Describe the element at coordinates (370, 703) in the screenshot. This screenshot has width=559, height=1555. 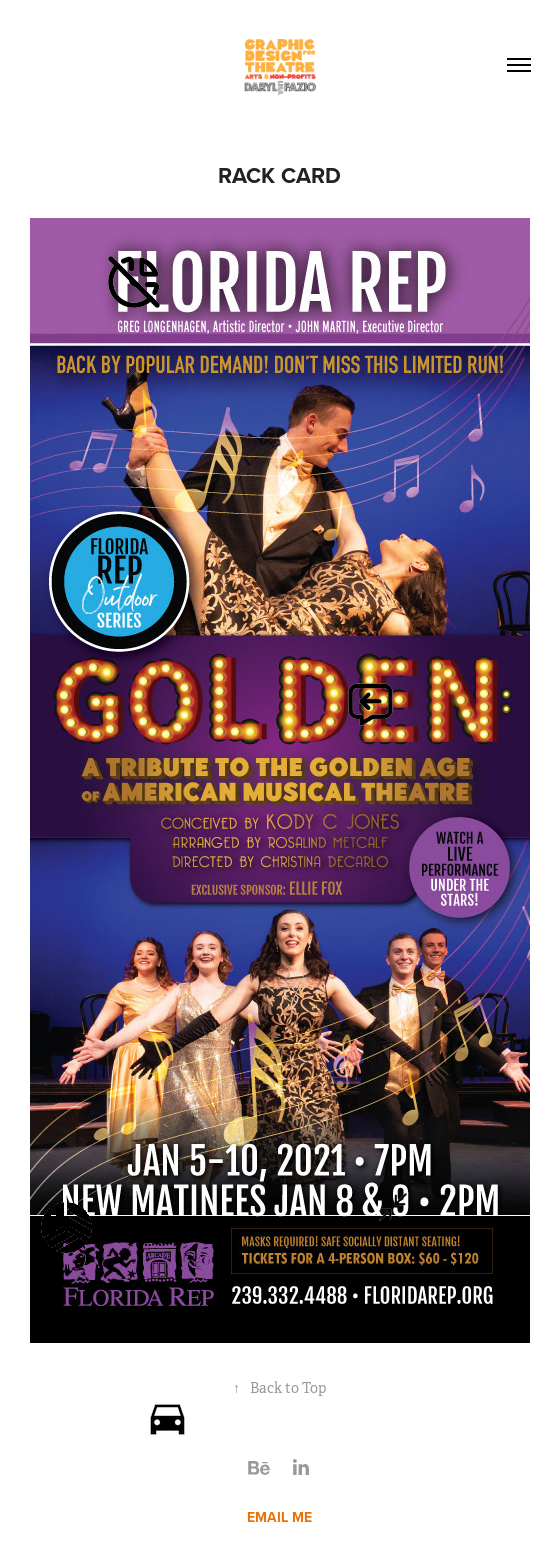
I see `reply to a message` at that location.